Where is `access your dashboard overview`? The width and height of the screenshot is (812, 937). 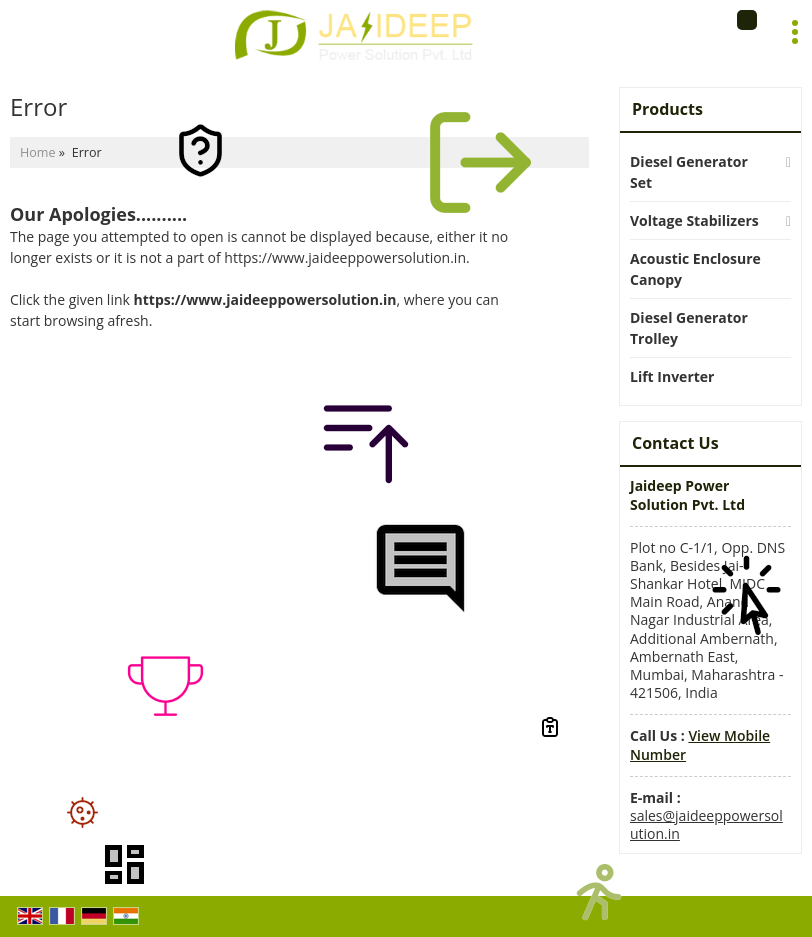 access your dashboard overview is located at coordinates (124, 864).